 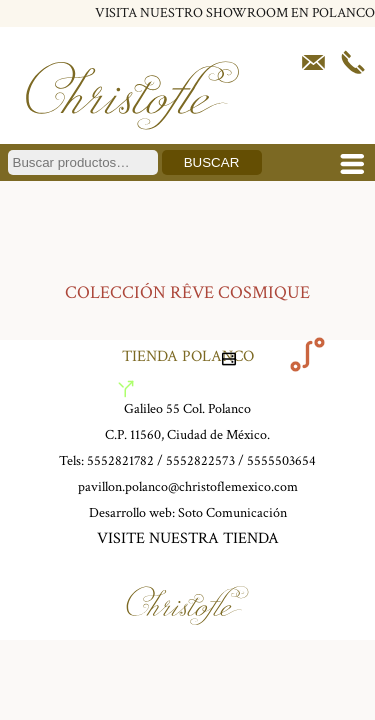 What do you see at coordinates (126, 389) in the screenshot?
I see `bear right at the fork` at bounding box center [126, 389].